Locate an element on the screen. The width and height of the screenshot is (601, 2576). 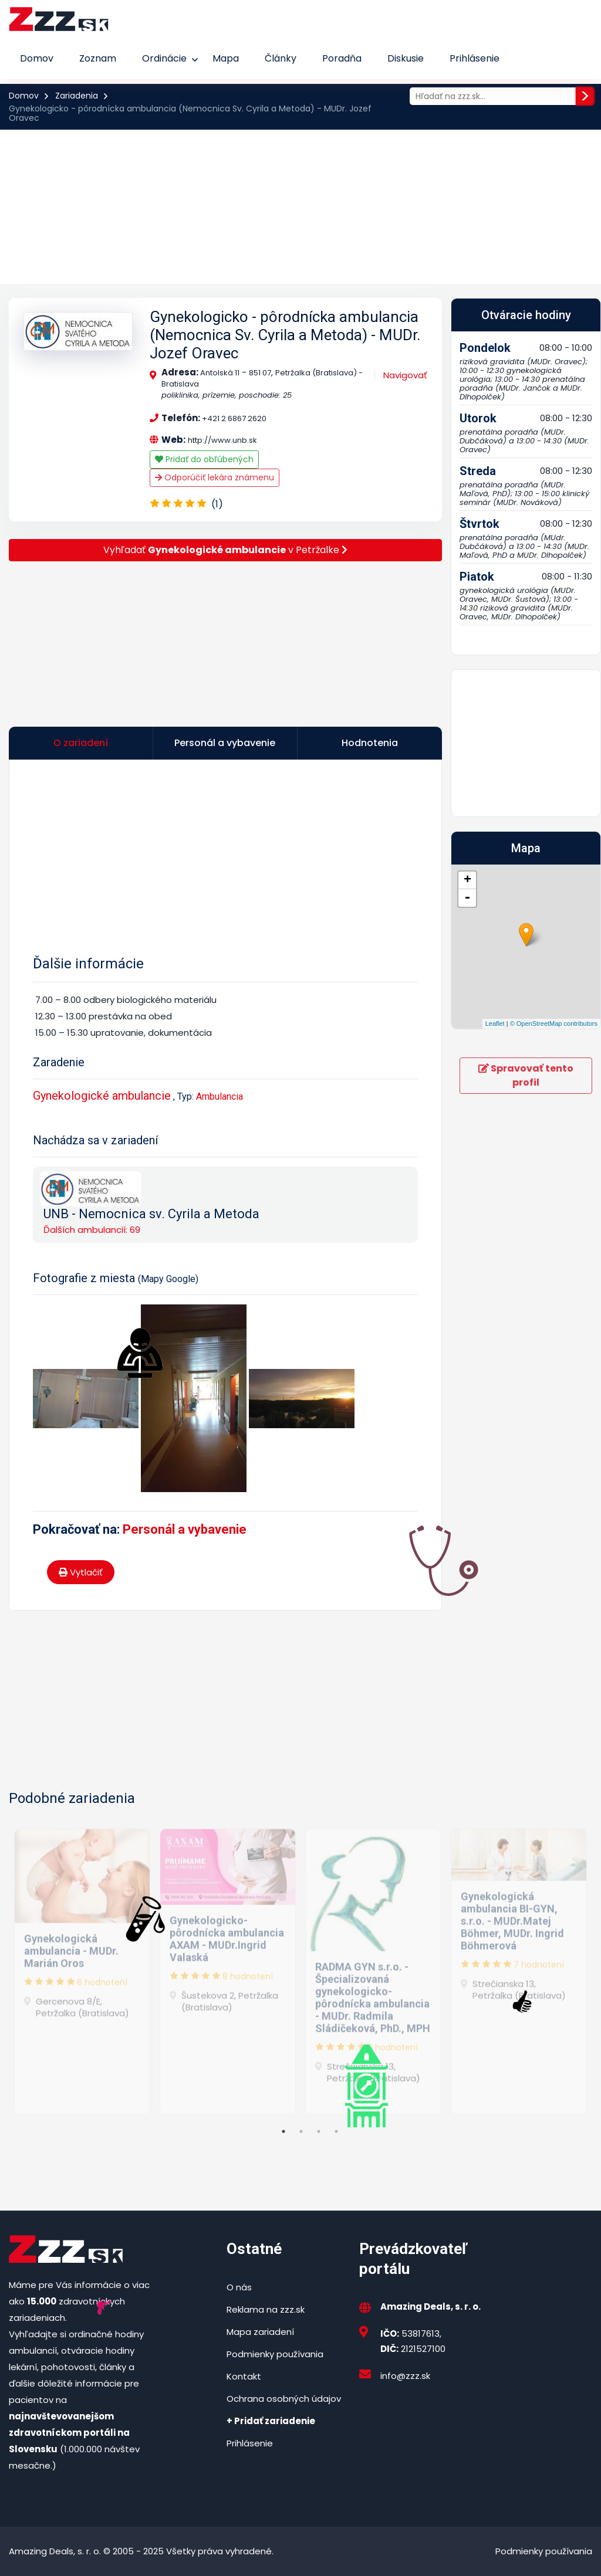
access health or medical features is located at coordinates (444, 1561).